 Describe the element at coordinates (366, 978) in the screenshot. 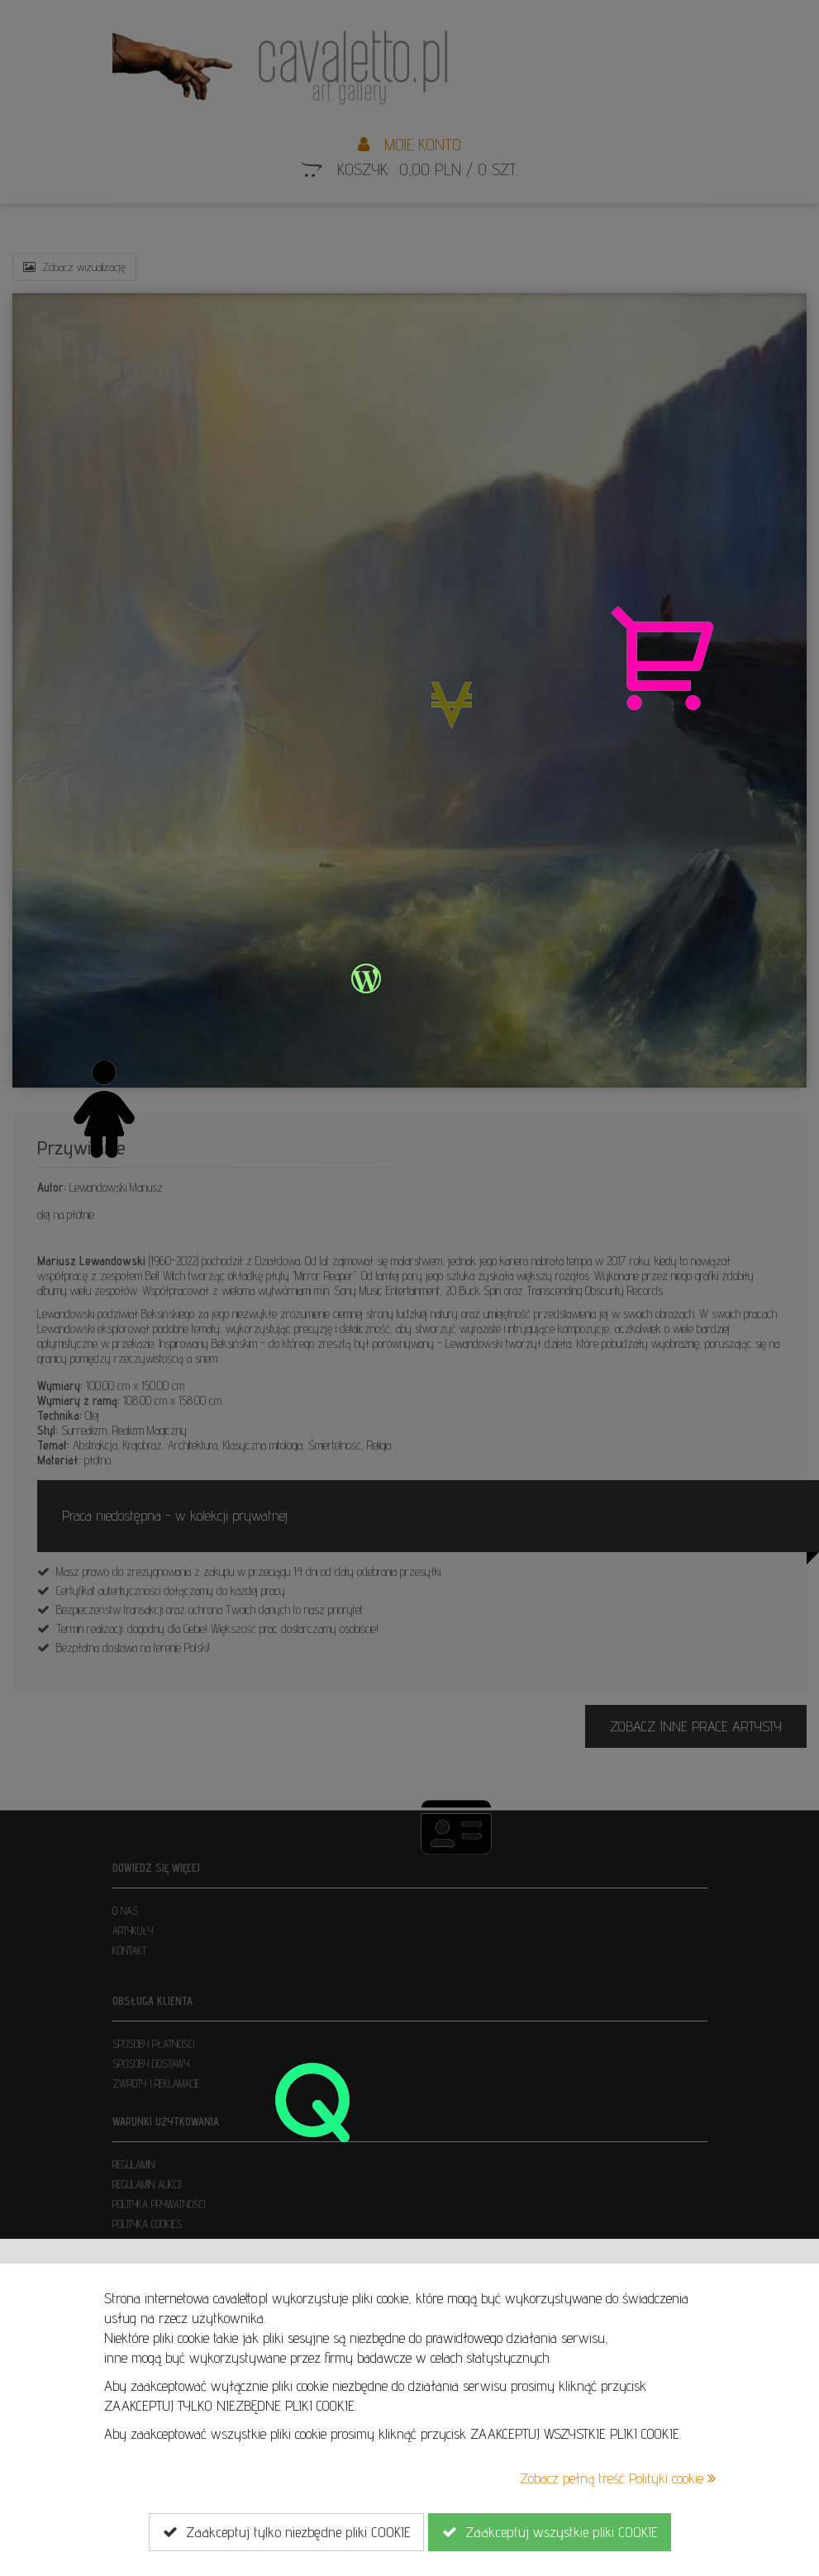

I see `wordpress logo` at that location.